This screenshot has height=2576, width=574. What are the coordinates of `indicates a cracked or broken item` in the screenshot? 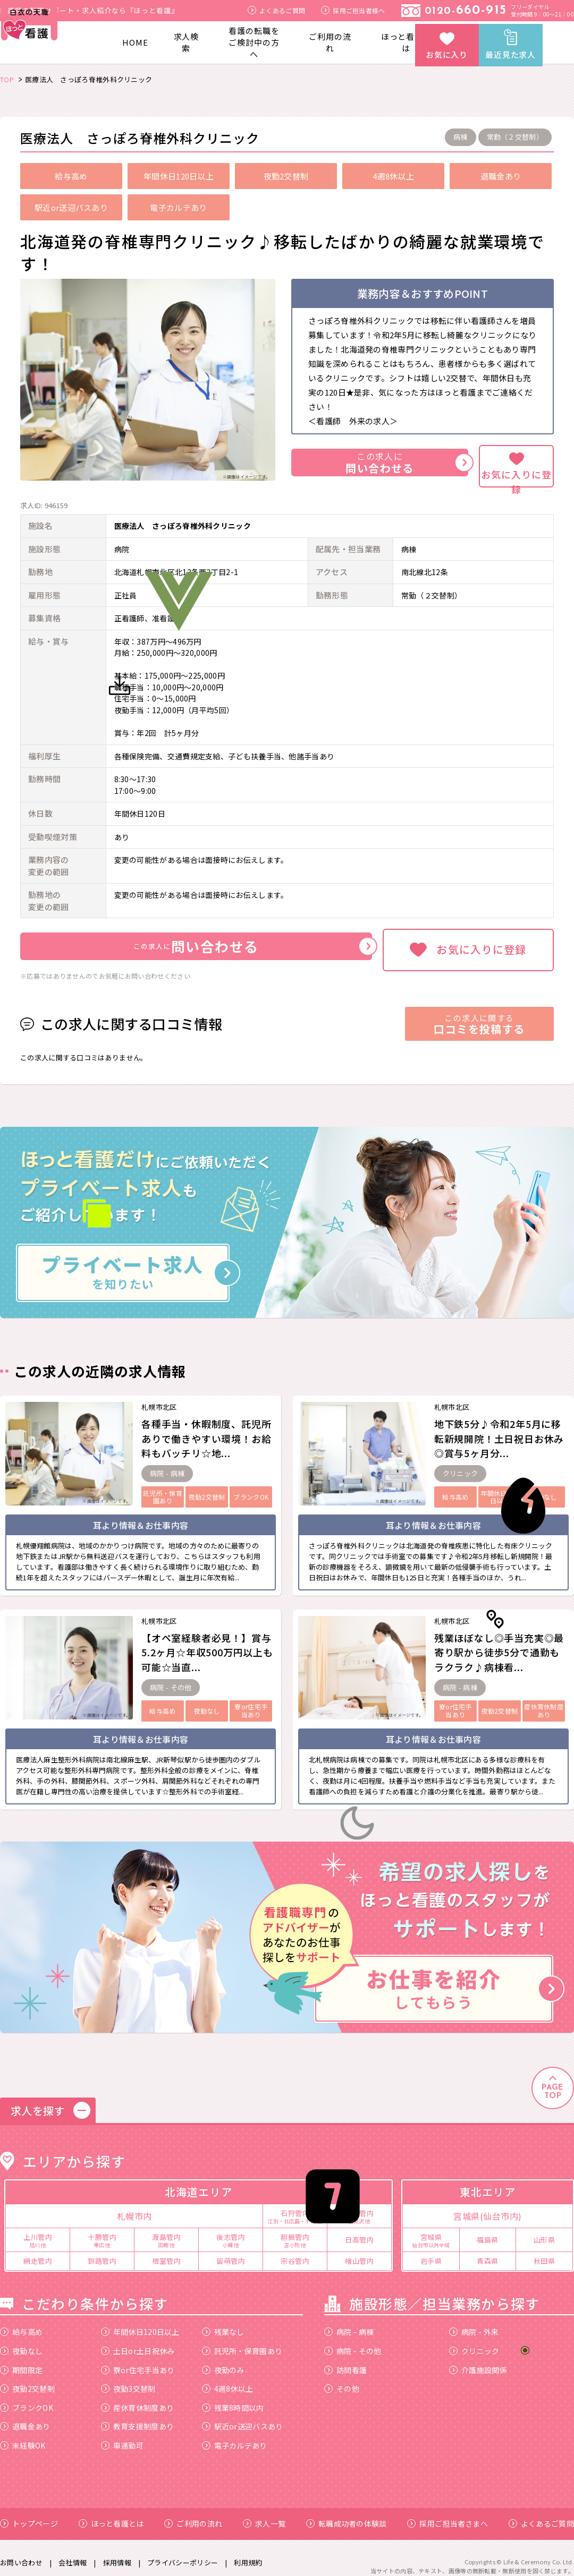 It's located at (523, 1505).